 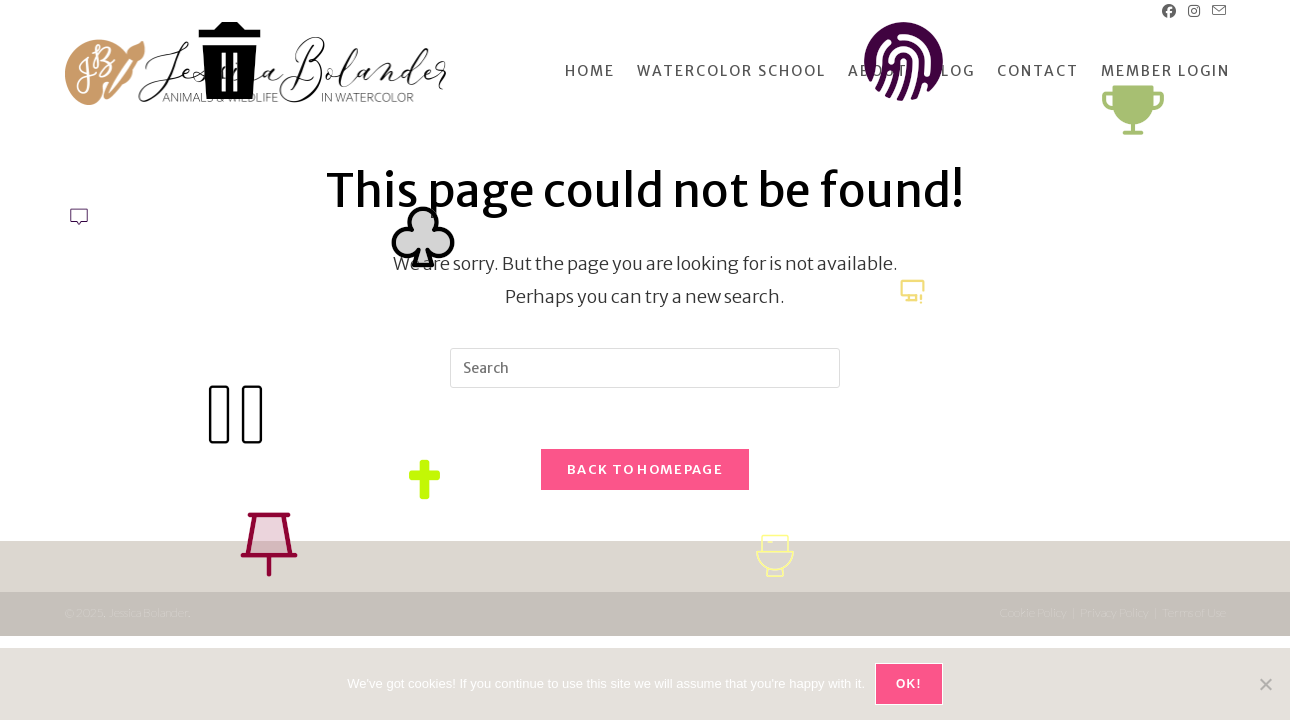 What do you see at coordinates (1133, 108) in the screenshot?
I see `view achievements or awards` at bounding box center [1133, 108].